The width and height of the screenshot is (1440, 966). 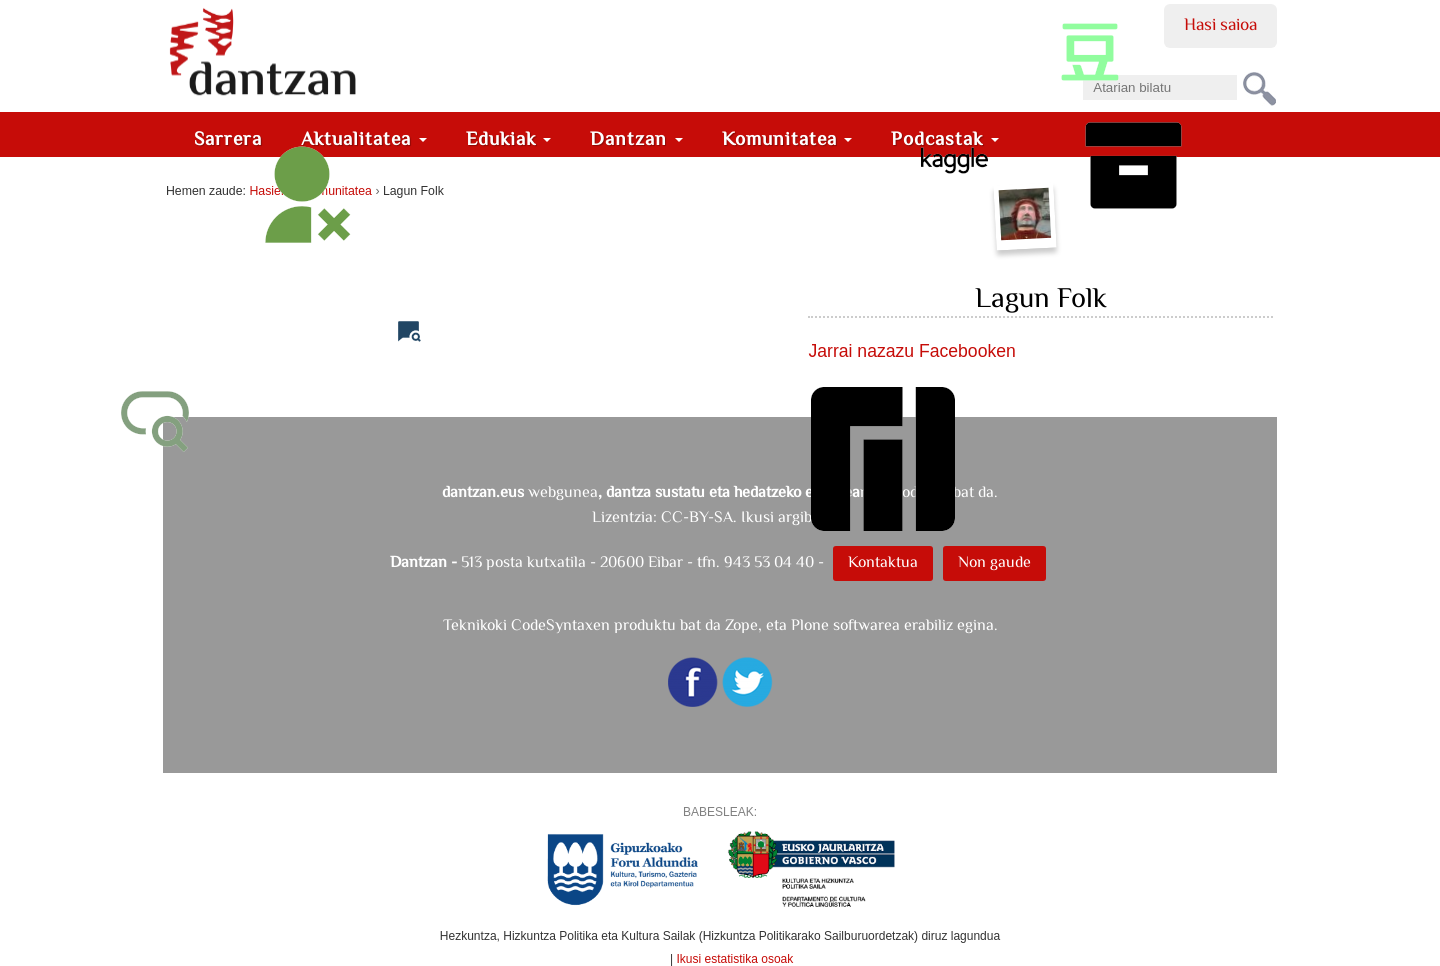 What do you see at coordinates (954, 160) in the screenshot?
I see `open kaggle website or app` at bounding box center [954, 160].